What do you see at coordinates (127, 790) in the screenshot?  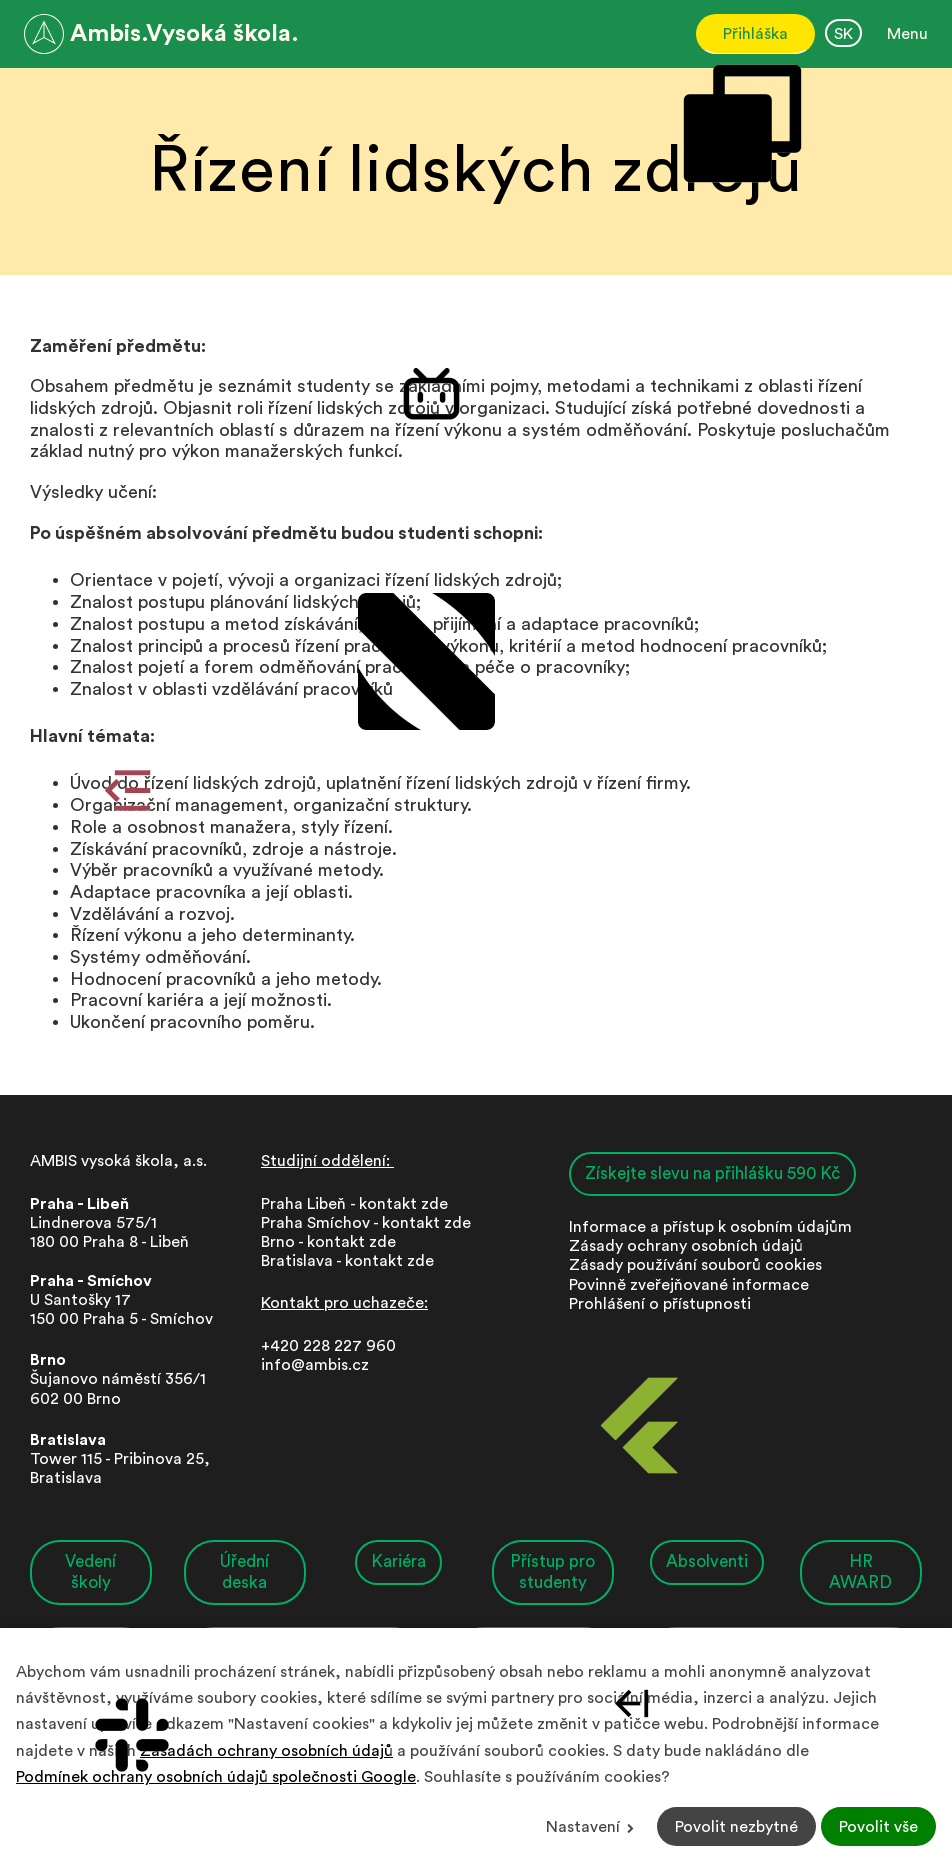 I see `collapse the sidebar menu` at bounding box center [127, 790].